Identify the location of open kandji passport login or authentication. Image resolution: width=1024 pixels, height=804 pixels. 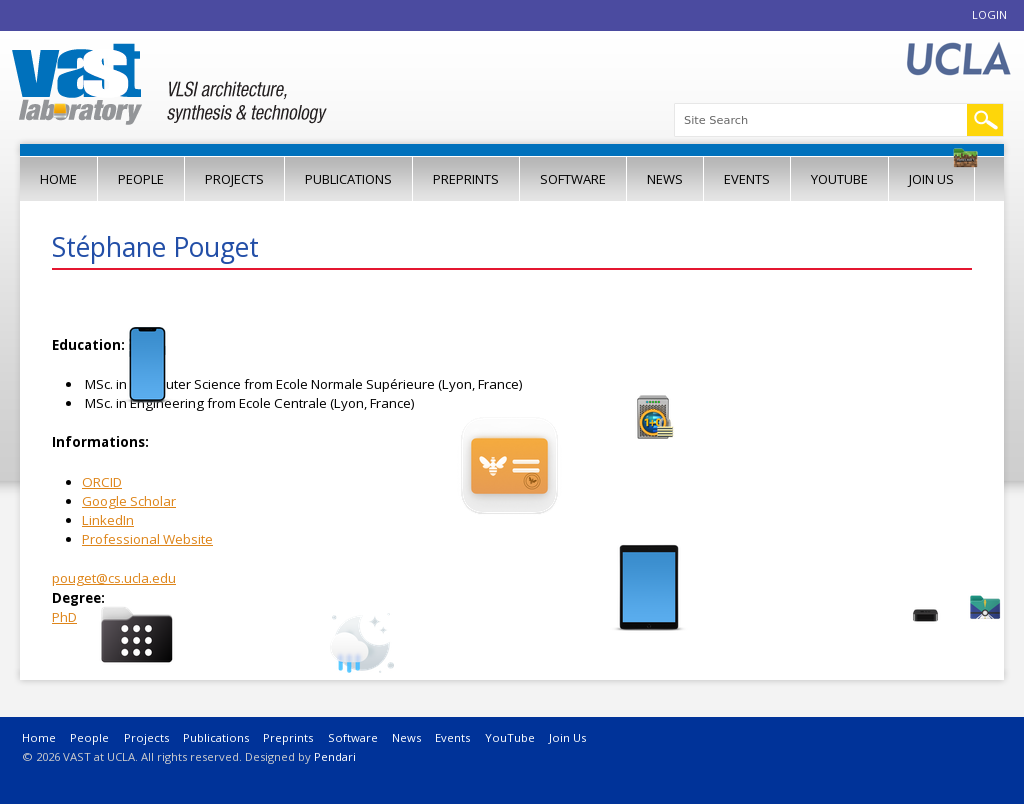
(509, 465).